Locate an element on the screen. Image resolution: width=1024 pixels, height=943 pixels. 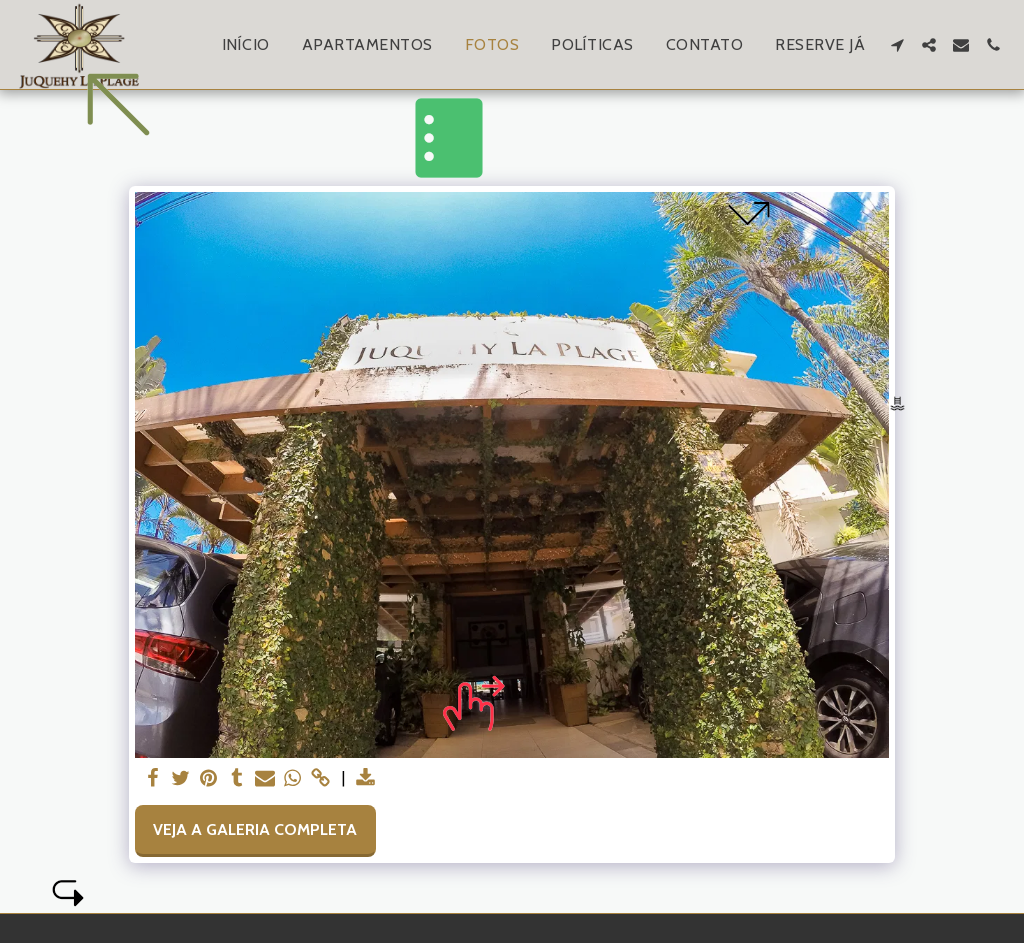
navigate back or return to previous screen is located at coordinates (118, 104).